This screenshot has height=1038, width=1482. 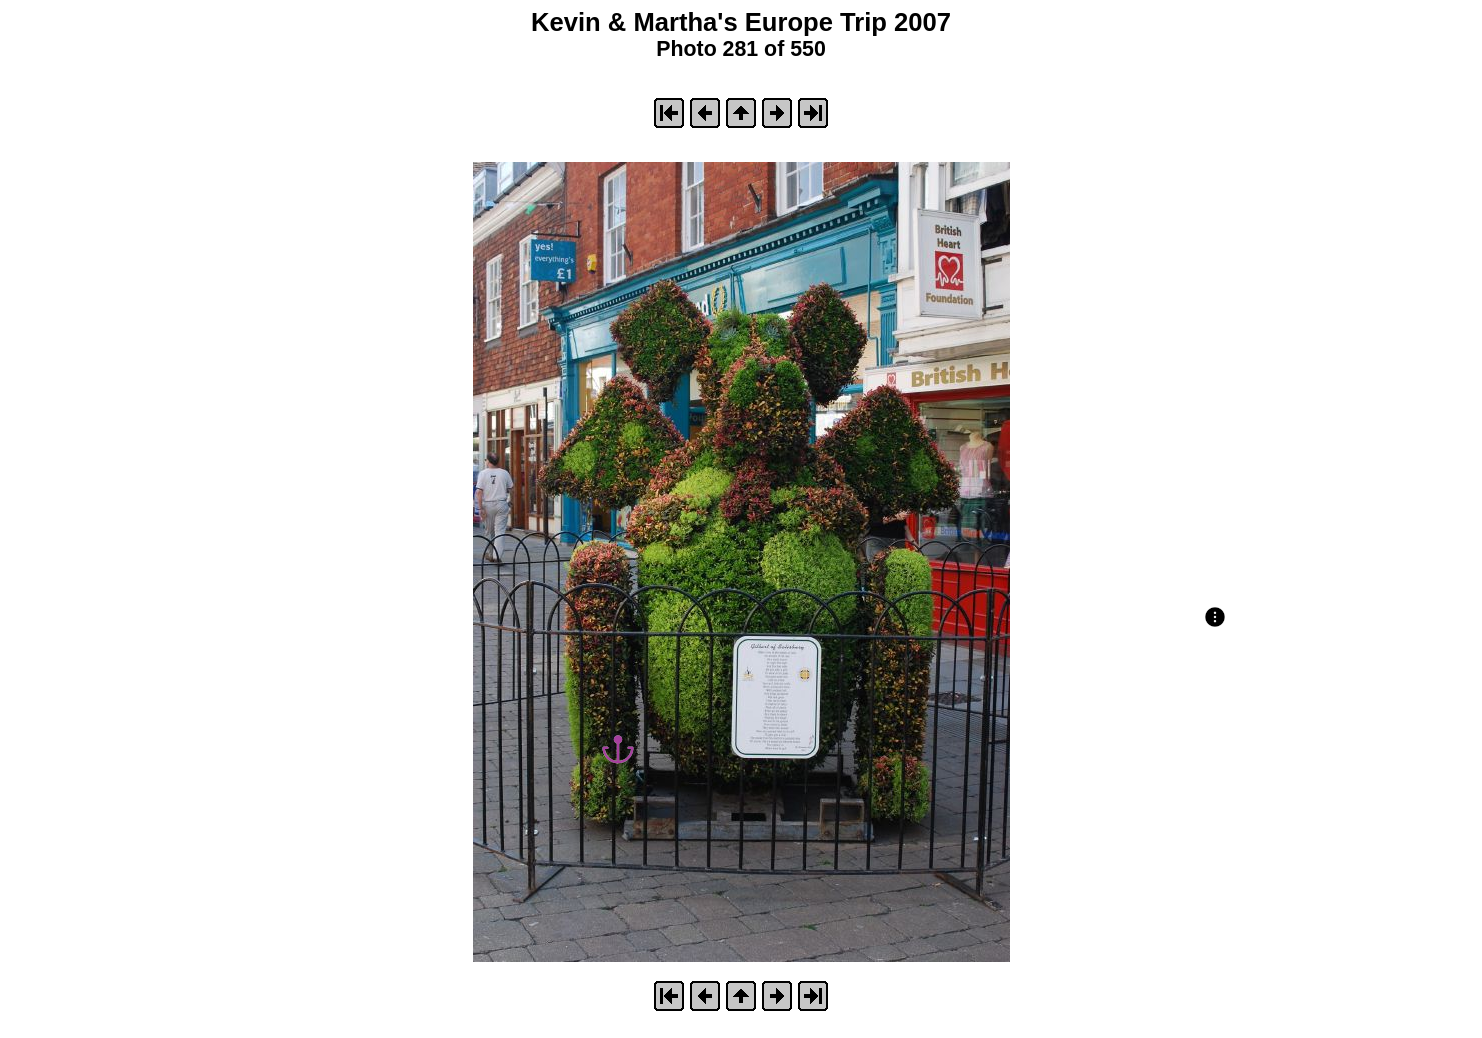 I want to click on open more options menu, so click(x=1215, y=617).